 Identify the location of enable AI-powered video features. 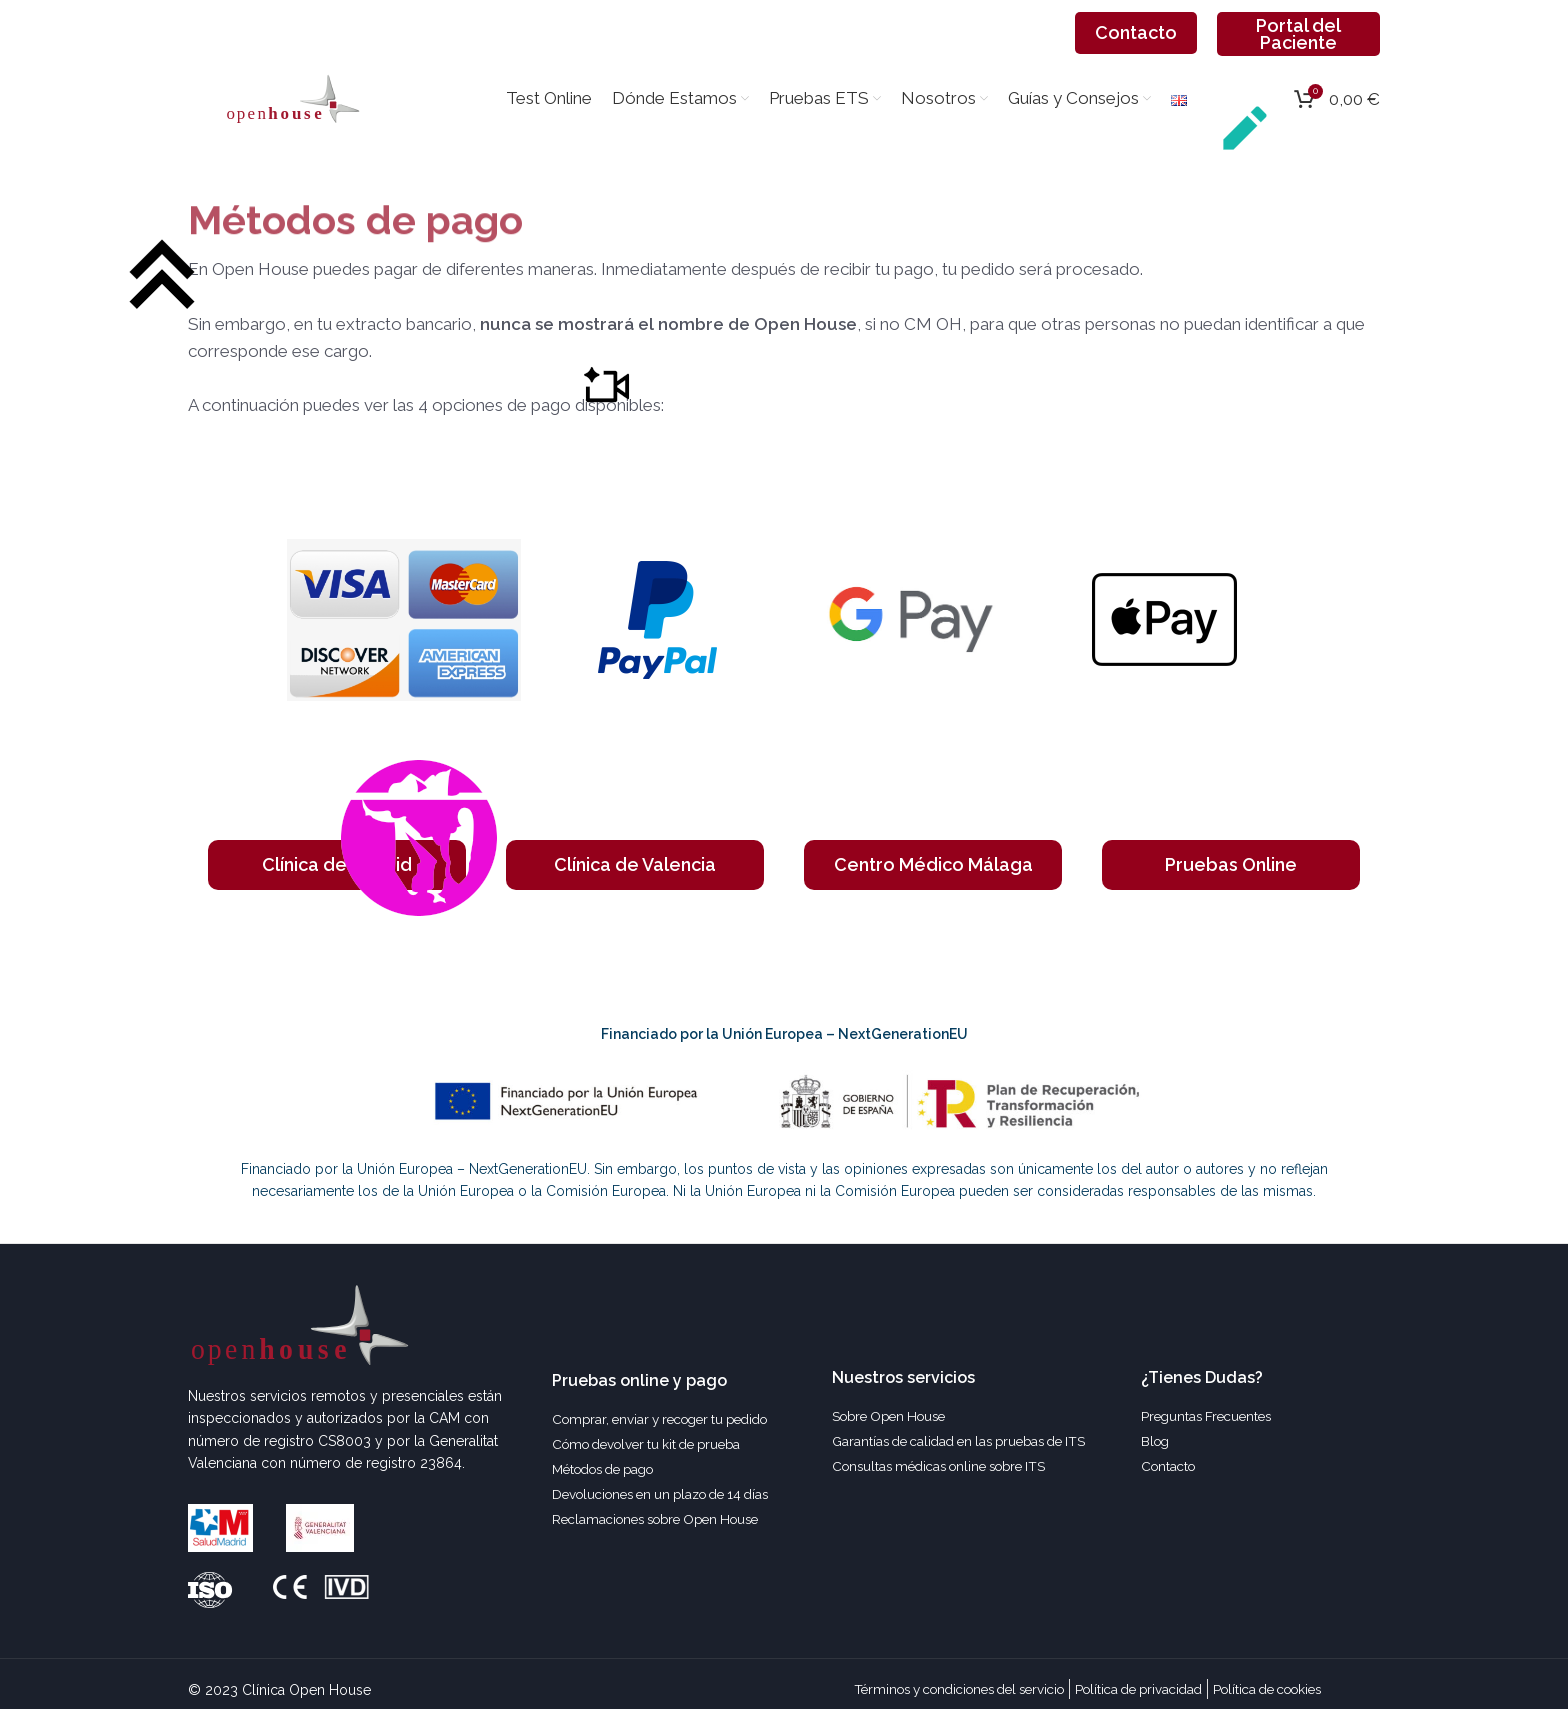
(607, 386).